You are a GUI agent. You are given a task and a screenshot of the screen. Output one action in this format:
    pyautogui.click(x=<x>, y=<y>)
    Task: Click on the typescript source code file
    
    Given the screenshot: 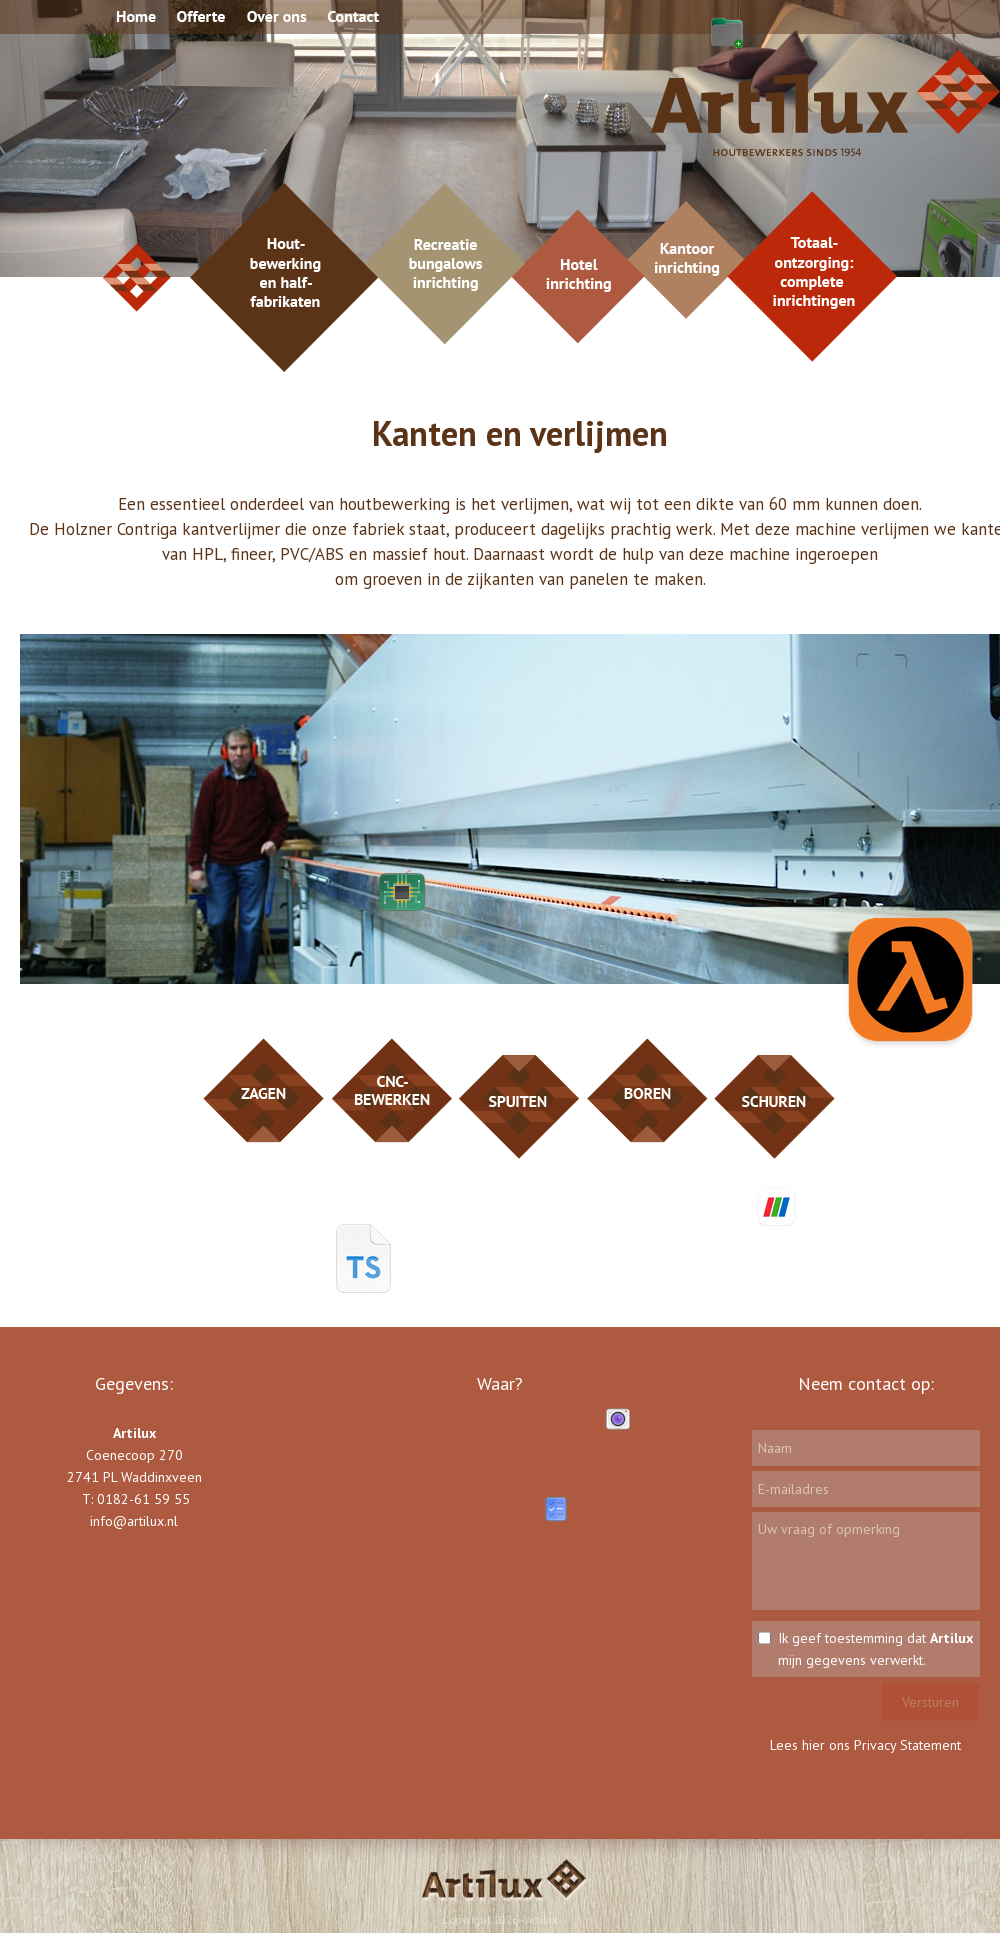 What is the action you would take?
    pyautogui.click(x=363, y=1258)
    